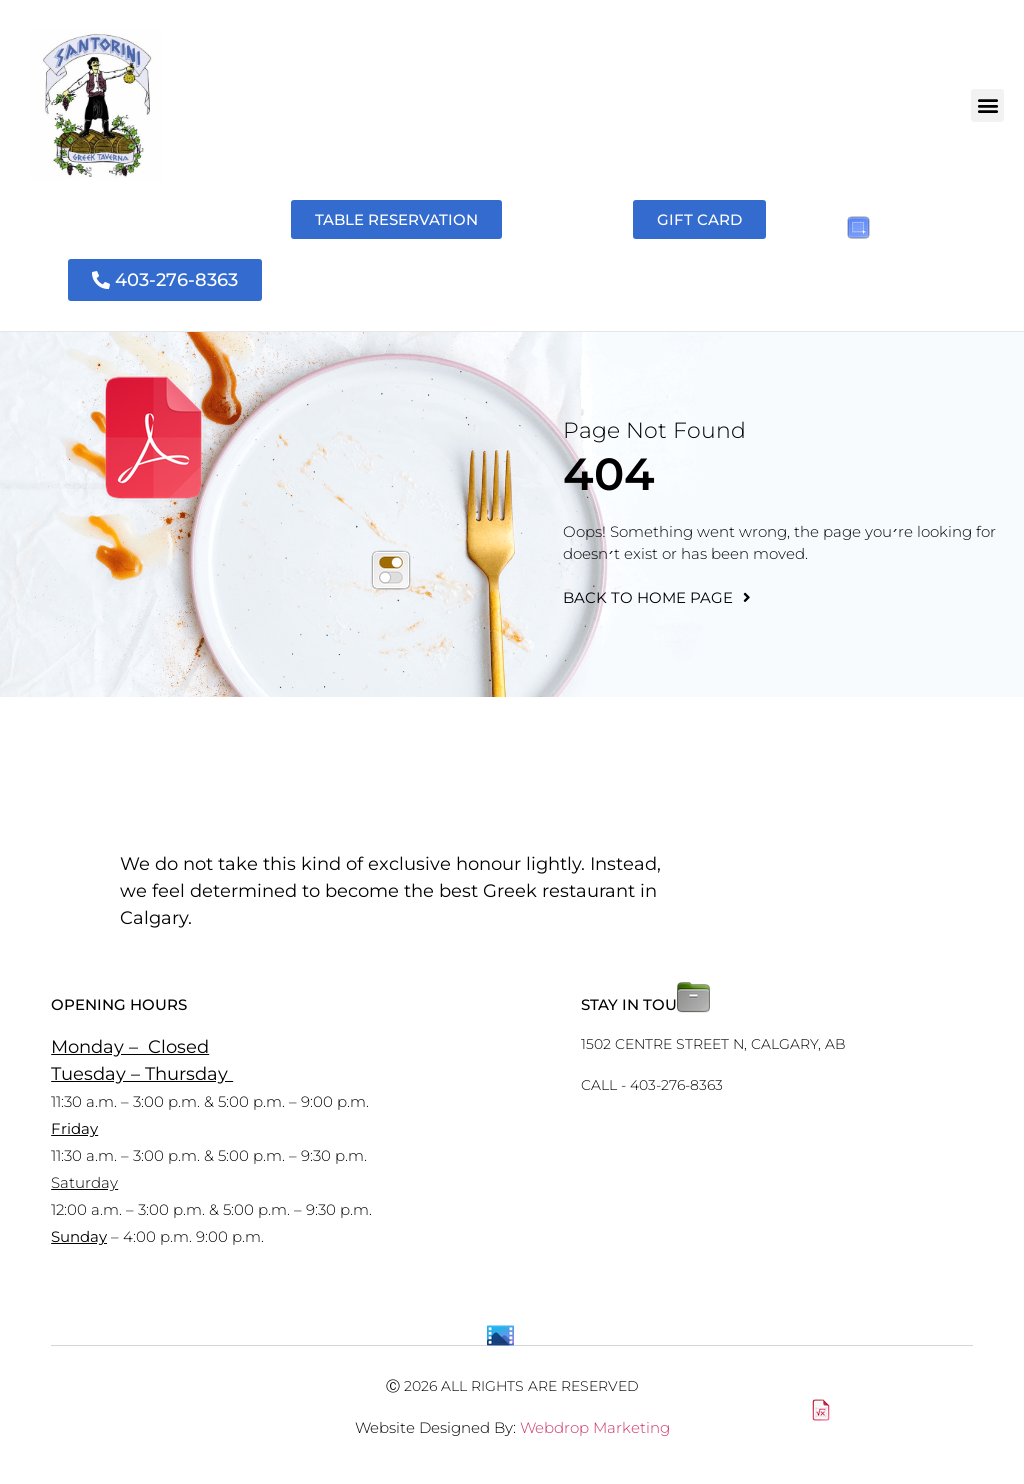 The width and height of the screenshot is (1024, 1484). What do you see at coordinates (858, 227) in the screenshot?
I see `take a screenshot` at bounding box center [858, 227].